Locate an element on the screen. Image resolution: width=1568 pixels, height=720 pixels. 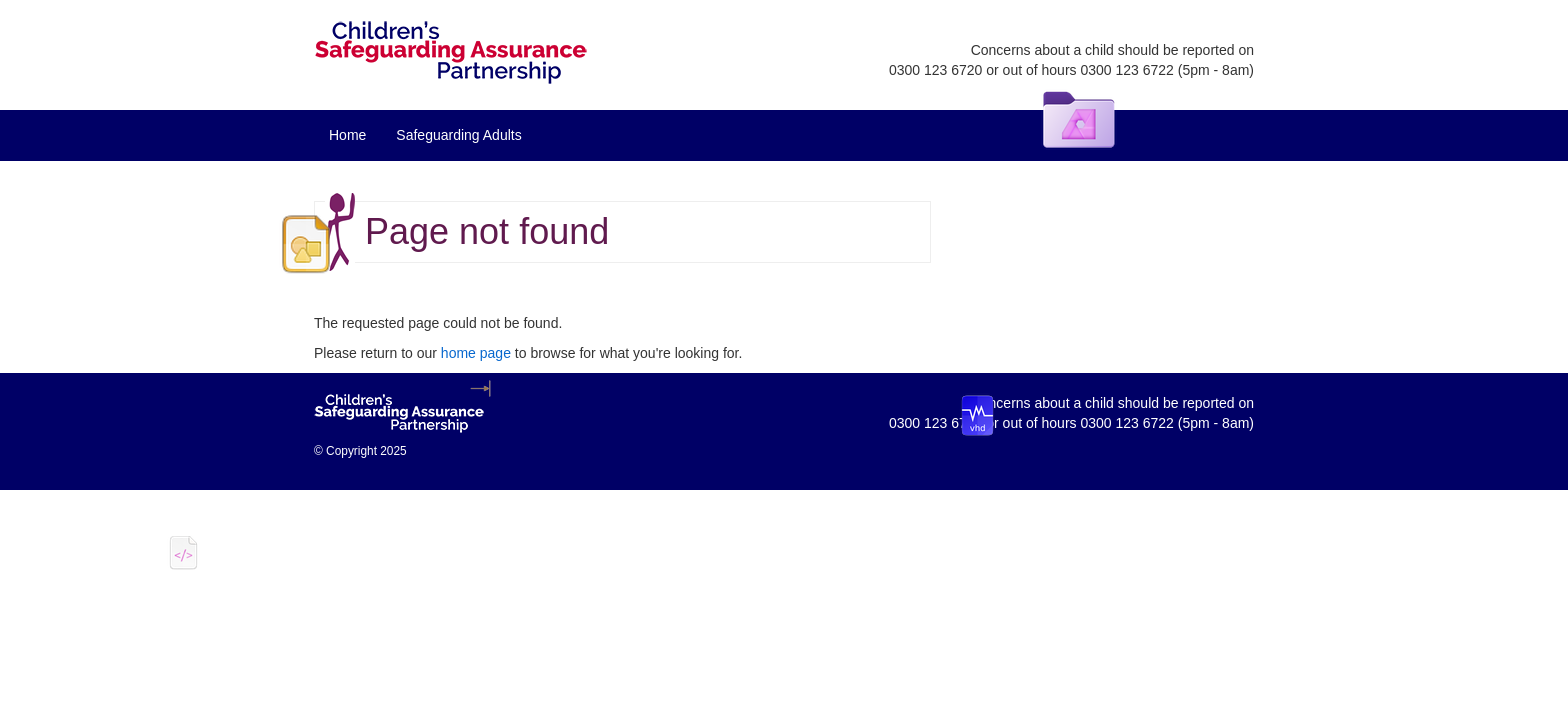
libreoffice draw template file is located at coordinates (306, 244).